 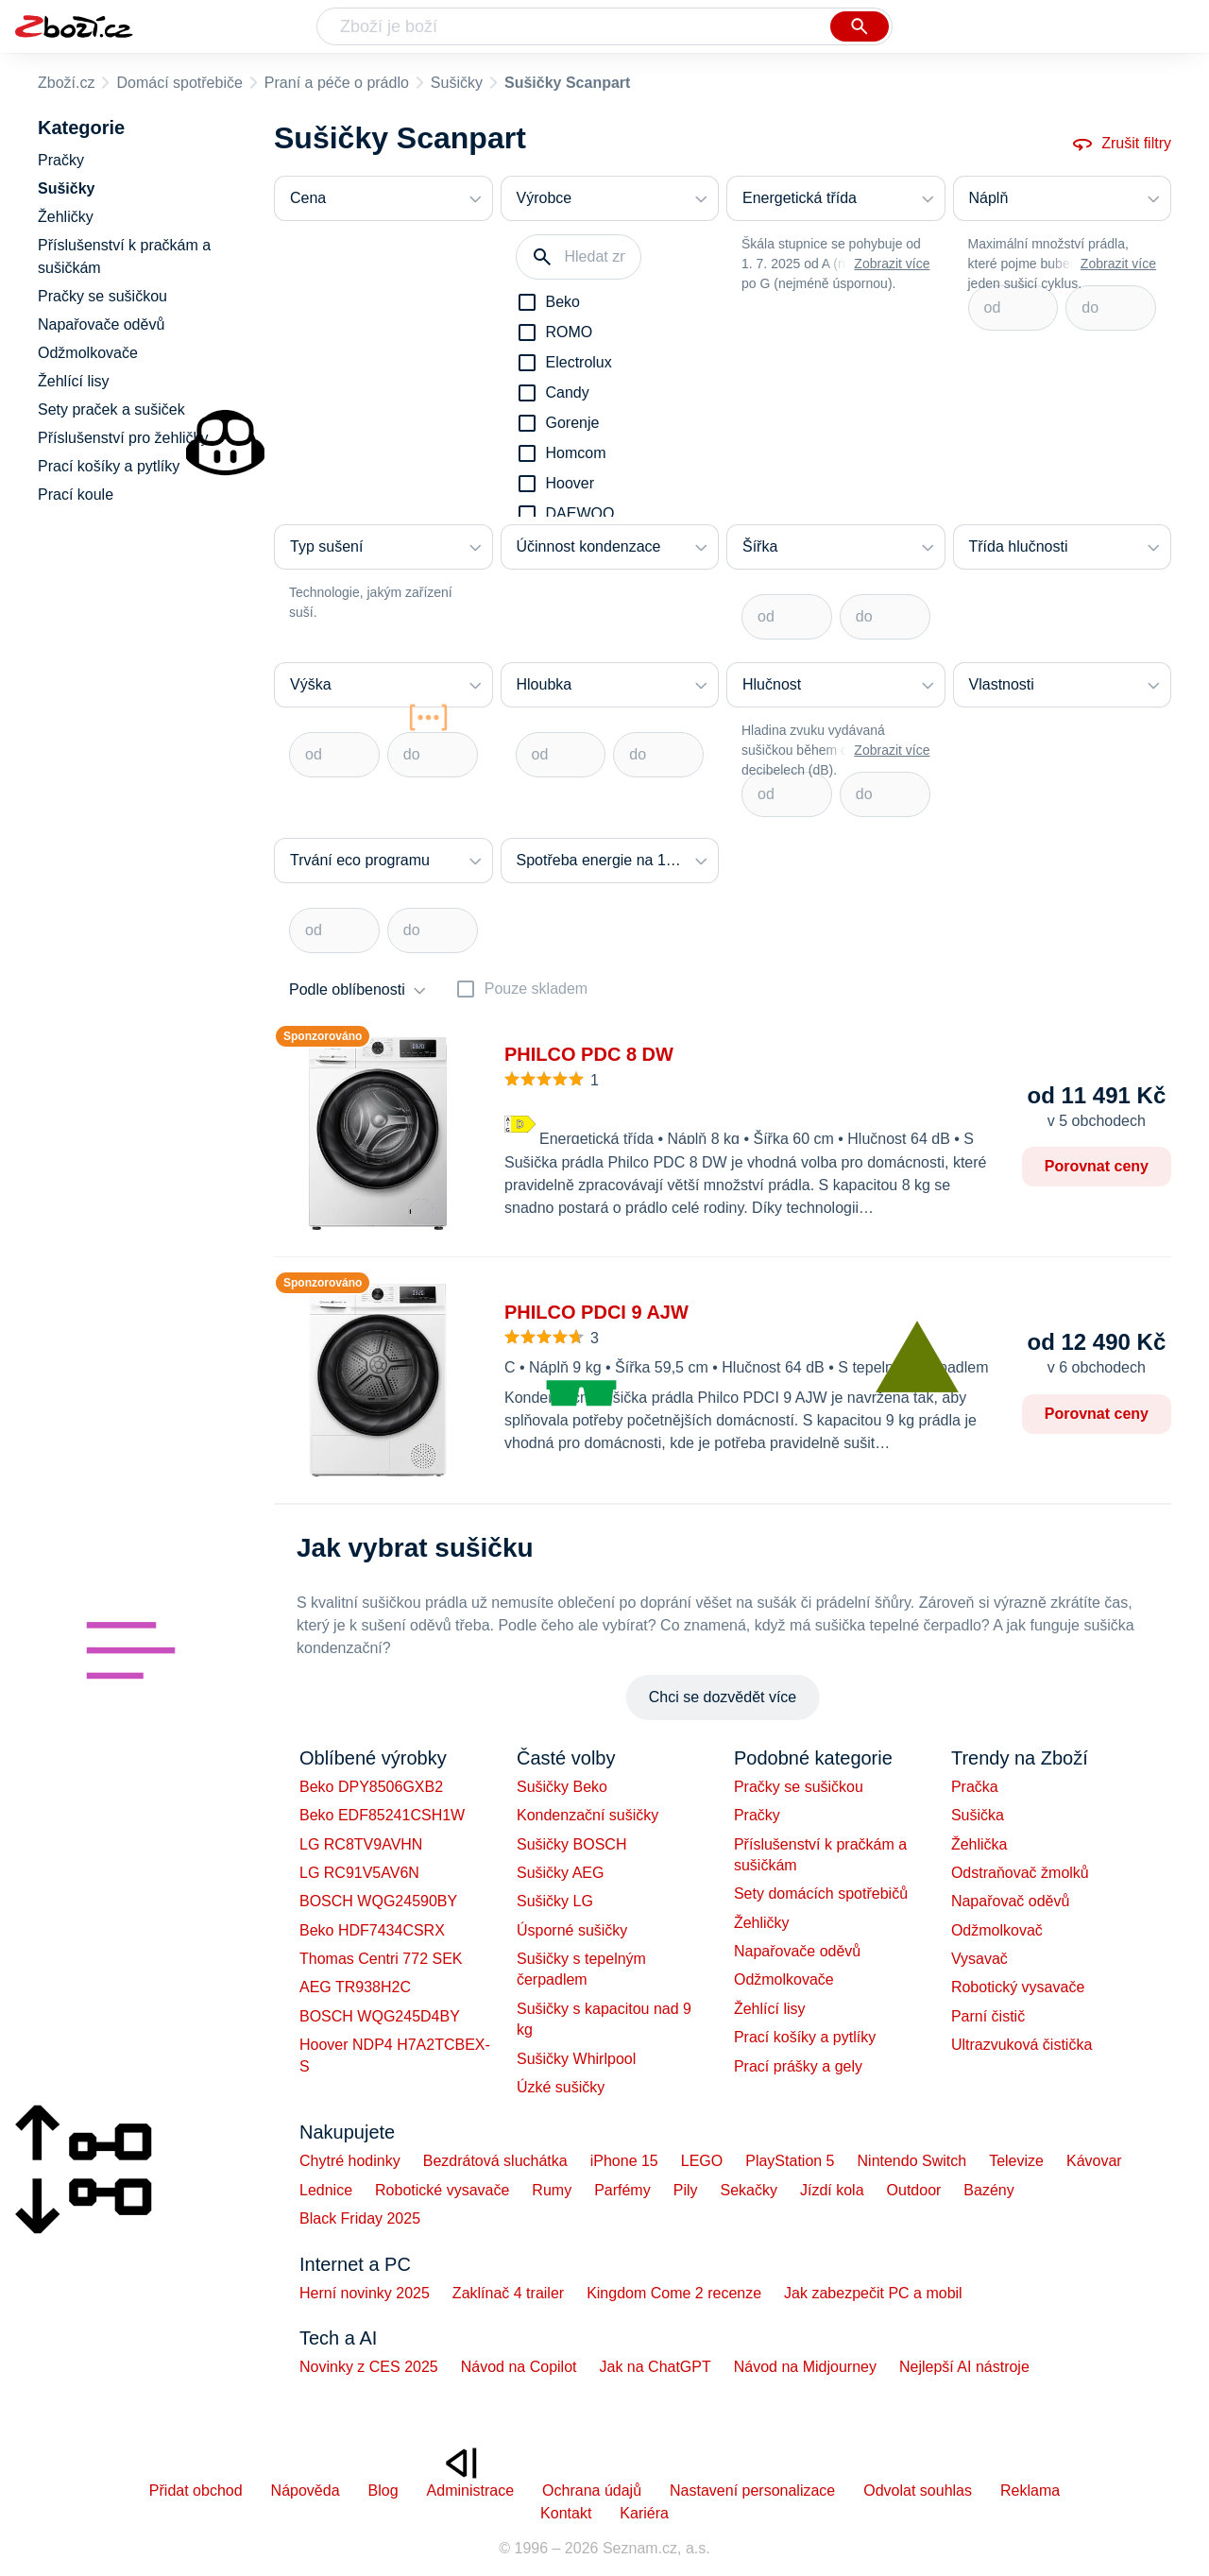 I want to click on access GitHub Copilot AI assistant, so click(x=225, y=442).